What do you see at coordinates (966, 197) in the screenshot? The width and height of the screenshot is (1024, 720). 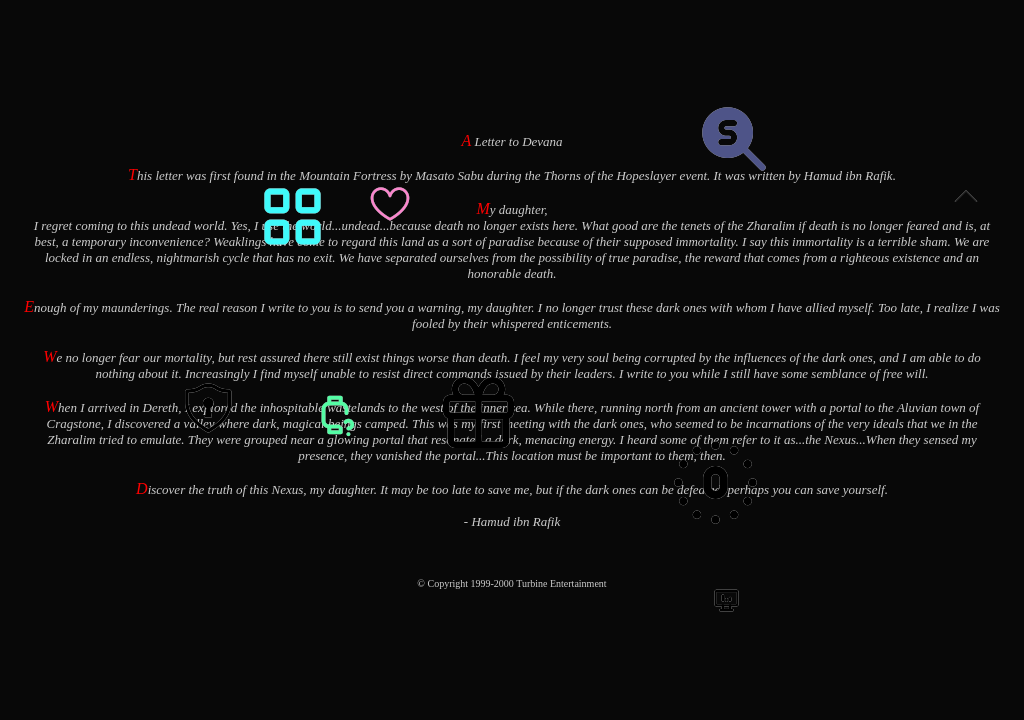 I see `collapse an expanded section` at bounding box center [966, 197].